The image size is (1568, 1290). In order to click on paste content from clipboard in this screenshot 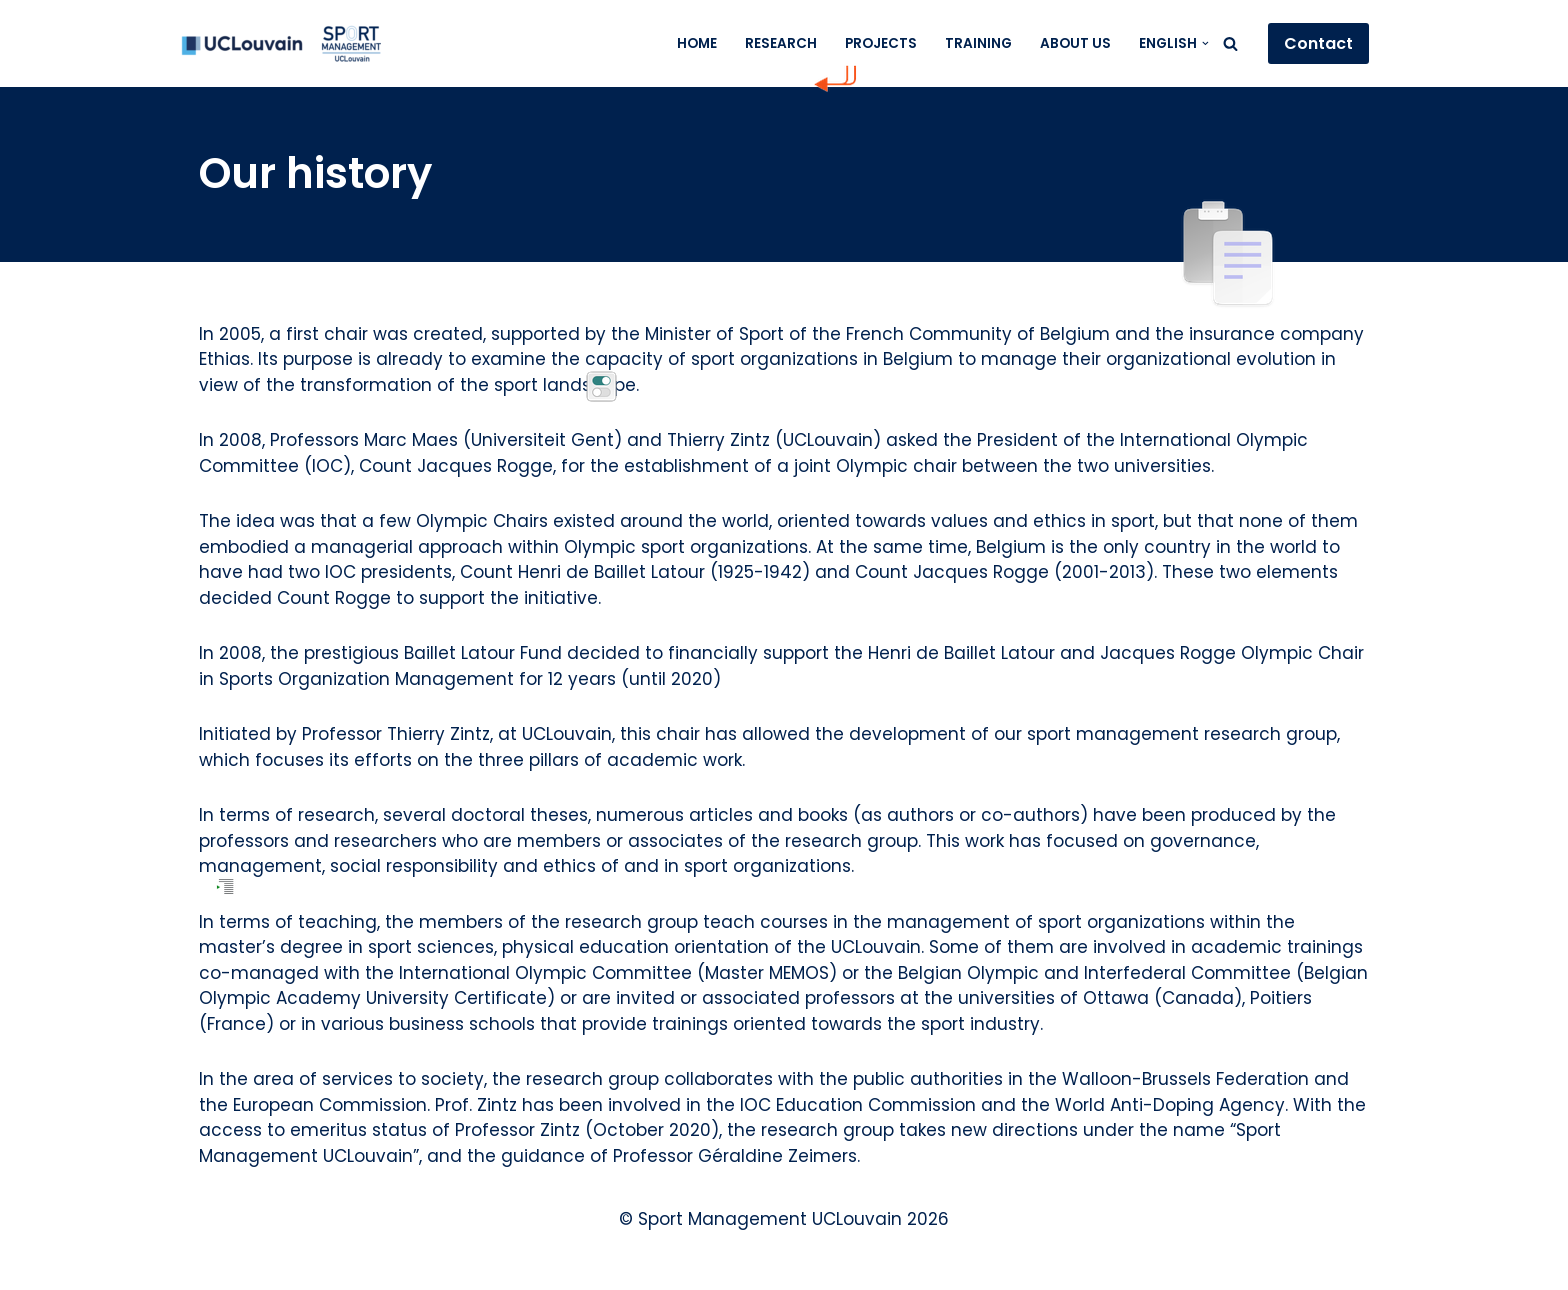, I will do `click(1228, 253)`.